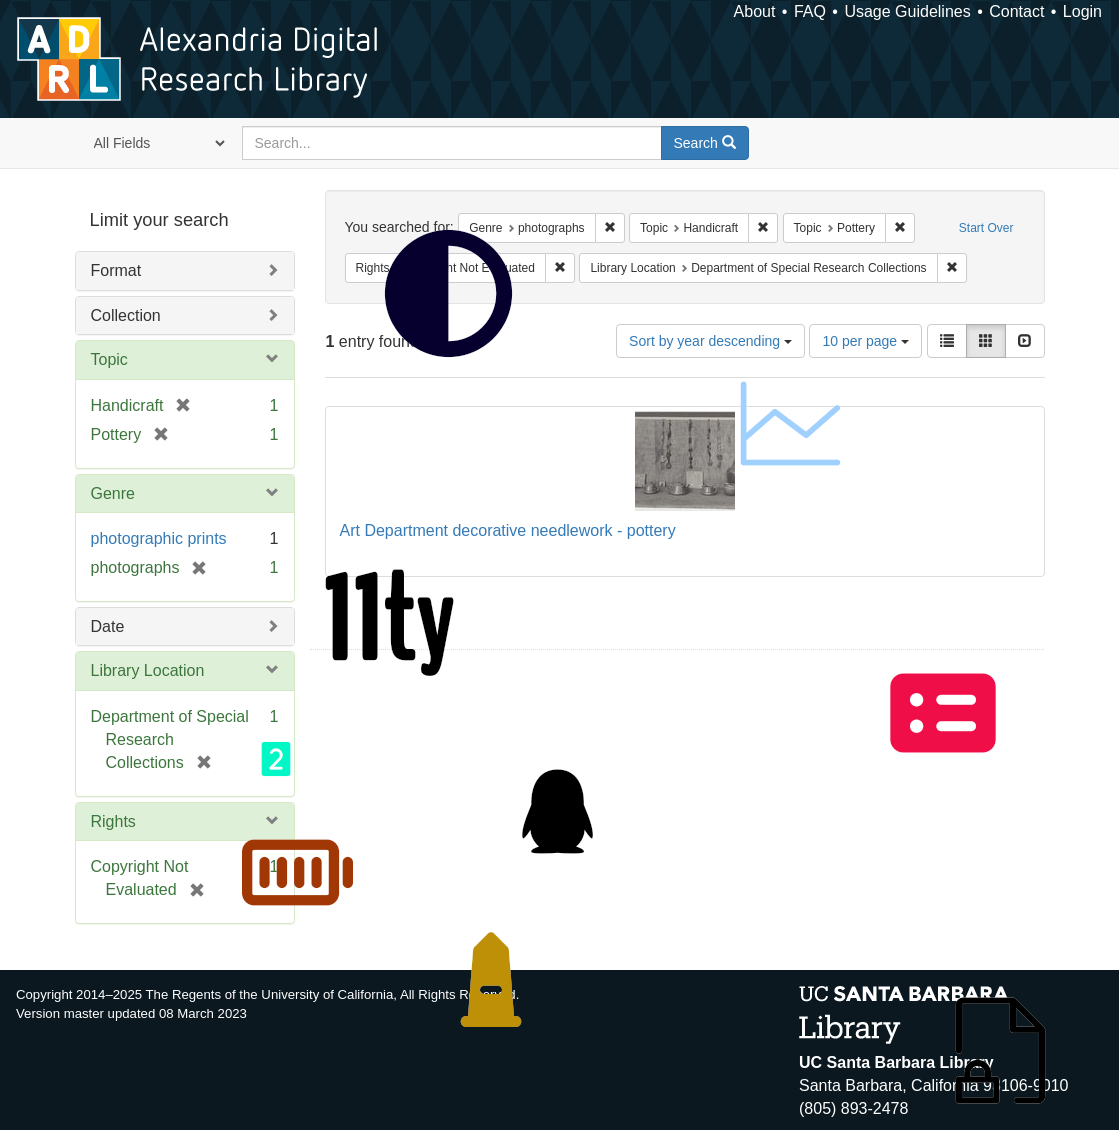 This screenshot has height=1130, width=1119. What do you see at coordinates (389, 615) in the screenshot?
I see `11ty (Eleventy) static site generator logo` at bounding box center [389, 615].